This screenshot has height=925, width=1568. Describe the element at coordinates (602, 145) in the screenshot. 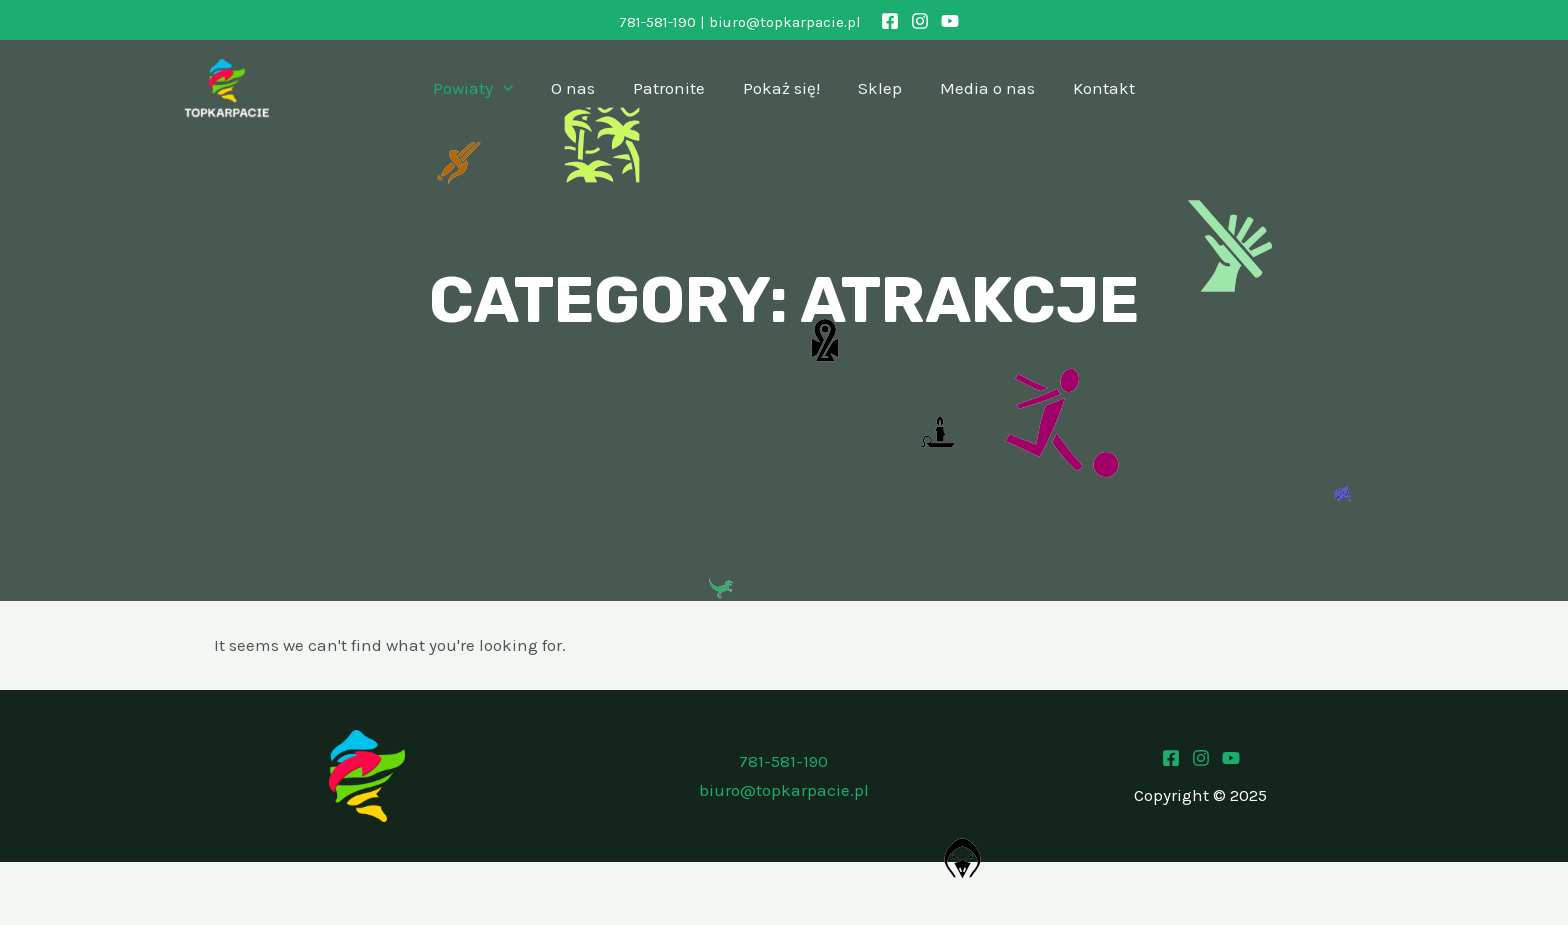

I see `select jungle or tropical environment` at that location.